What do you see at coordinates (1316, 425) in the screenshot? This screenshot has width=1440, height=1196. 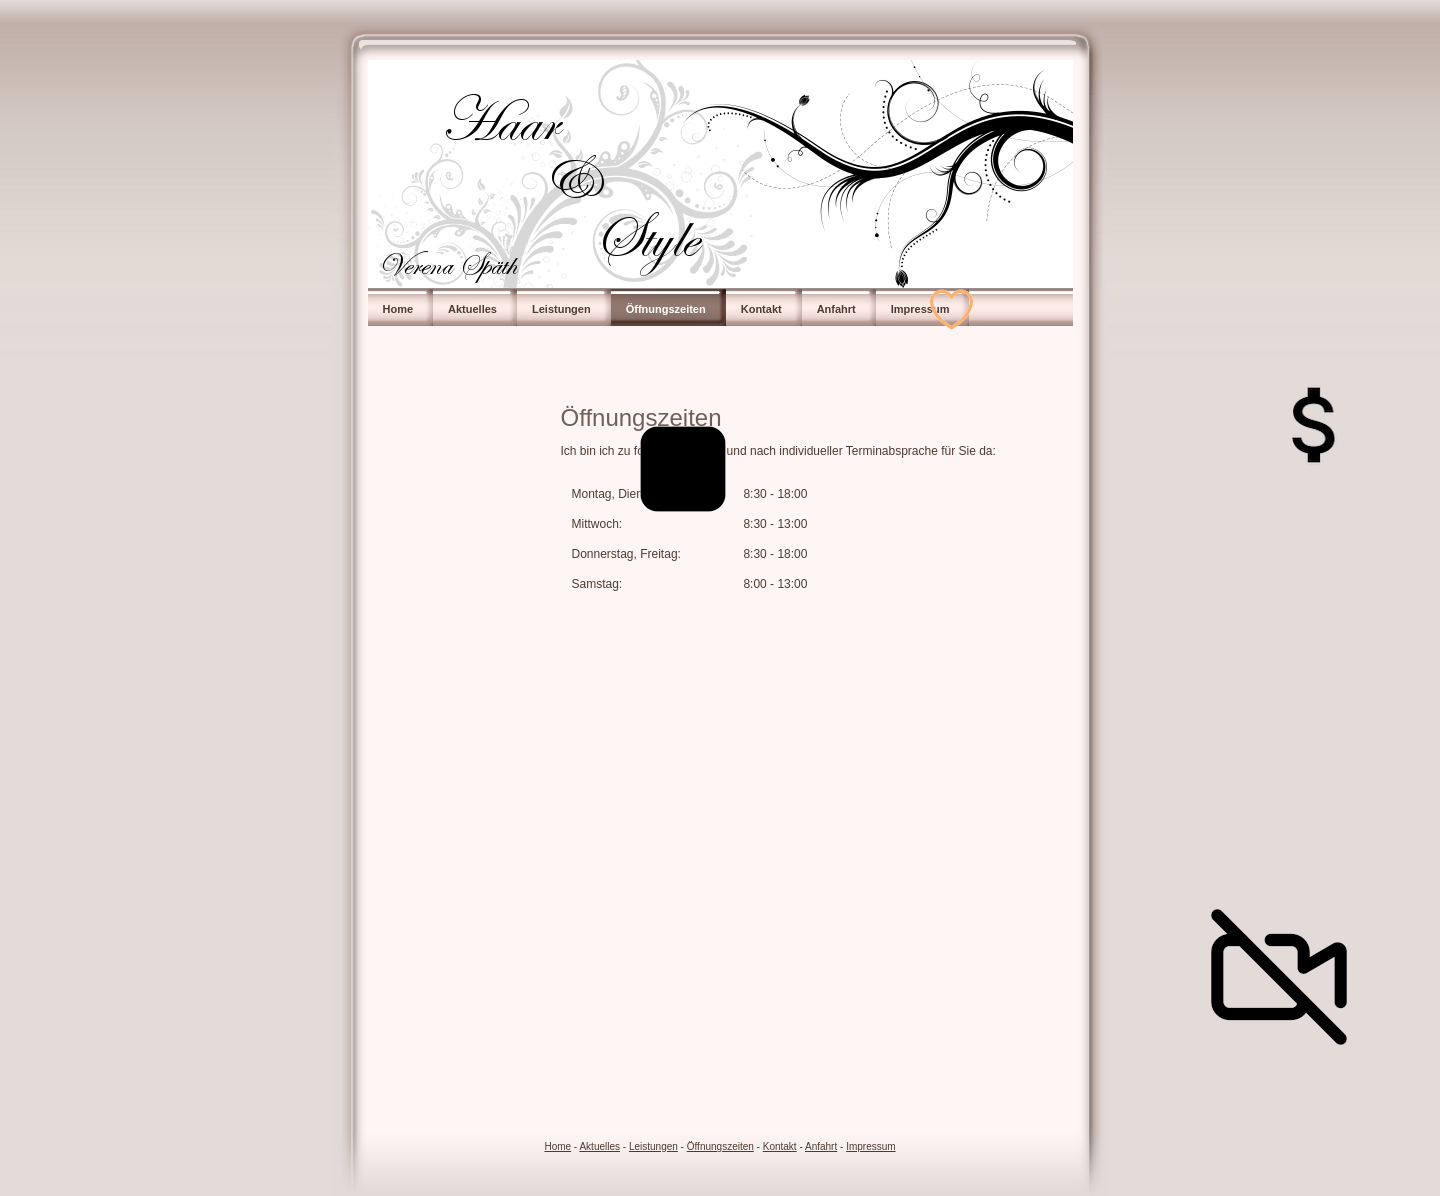 I see `view pricing or payment details` at bounding box center [1316, 425].